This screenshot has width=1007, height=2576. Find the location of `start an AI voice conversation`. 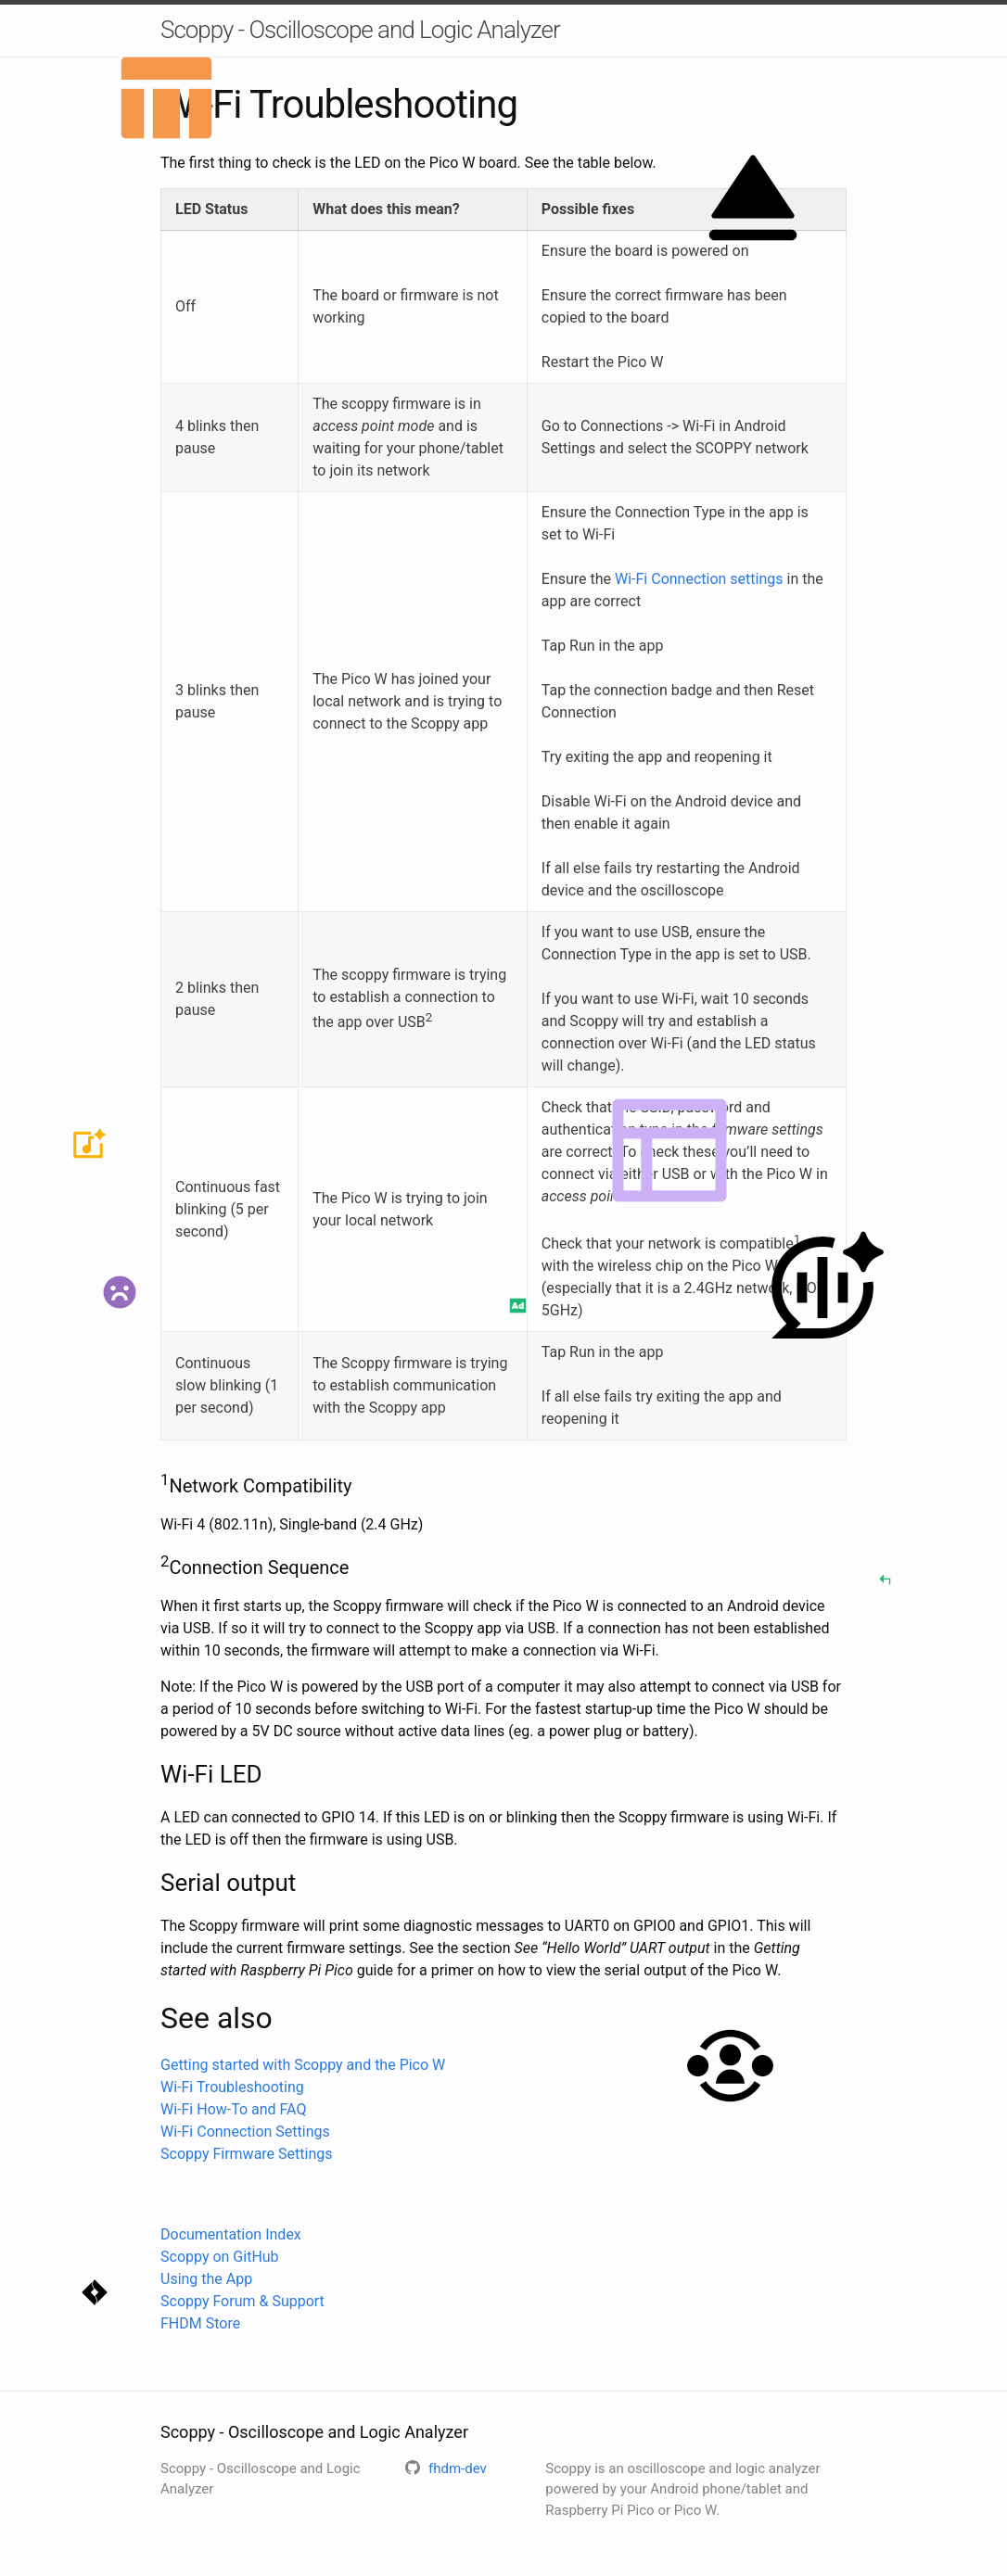

start an AI voice conversation is located at coordinates (822, 1288).